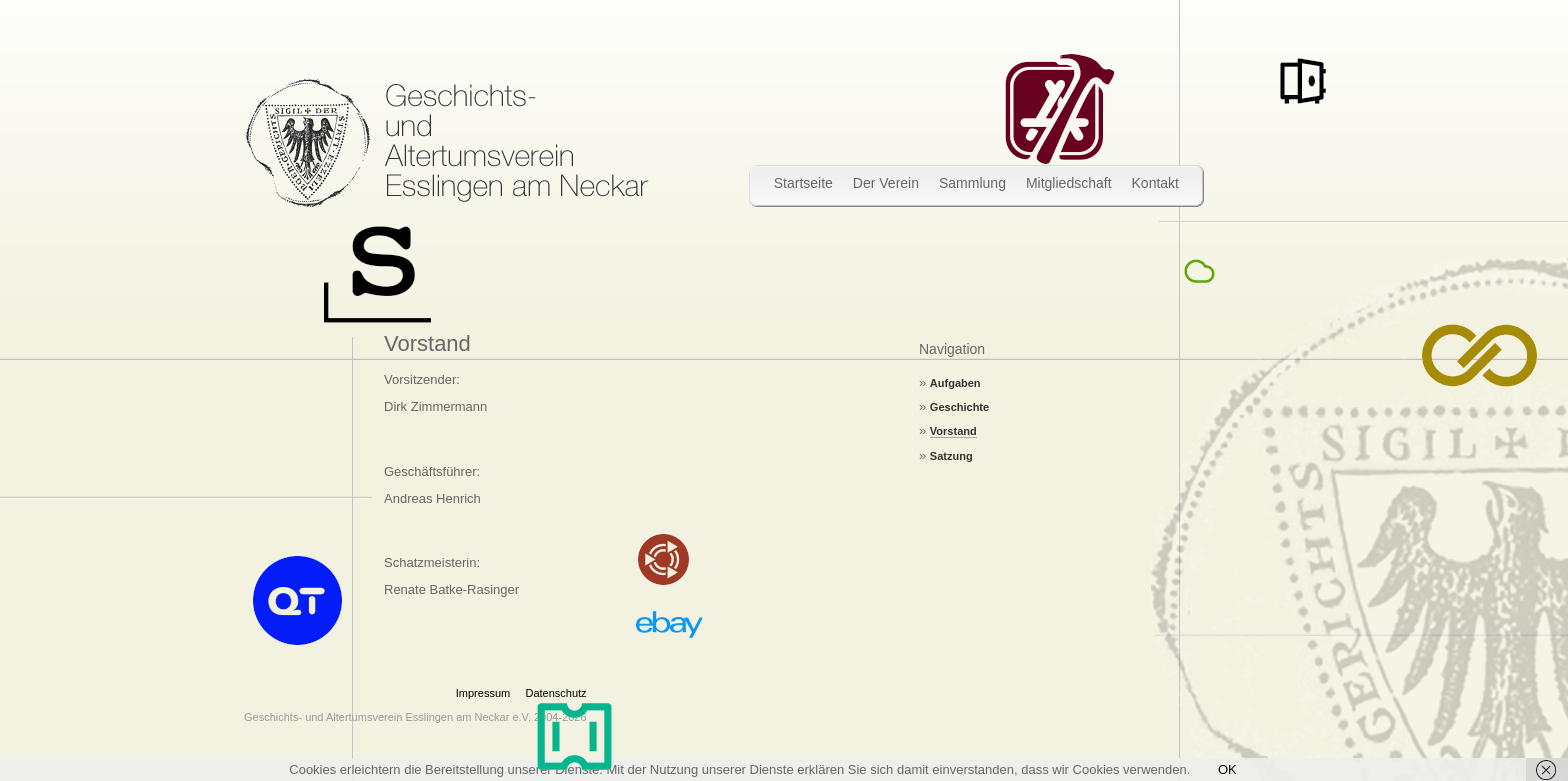 The height and width of the screenshot is (781, 1568). Describe the element at coordinates (1479, 355) in the screenshot. I see `crayon brand logo` at that location.